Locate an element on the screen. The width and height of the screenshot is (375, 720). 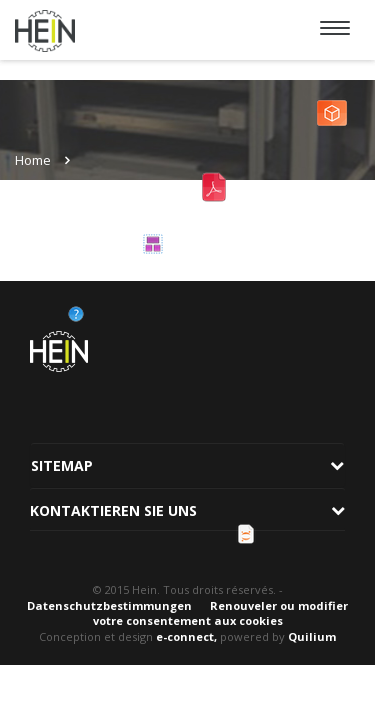
open a PDF document is located at coordinates (214, 187).